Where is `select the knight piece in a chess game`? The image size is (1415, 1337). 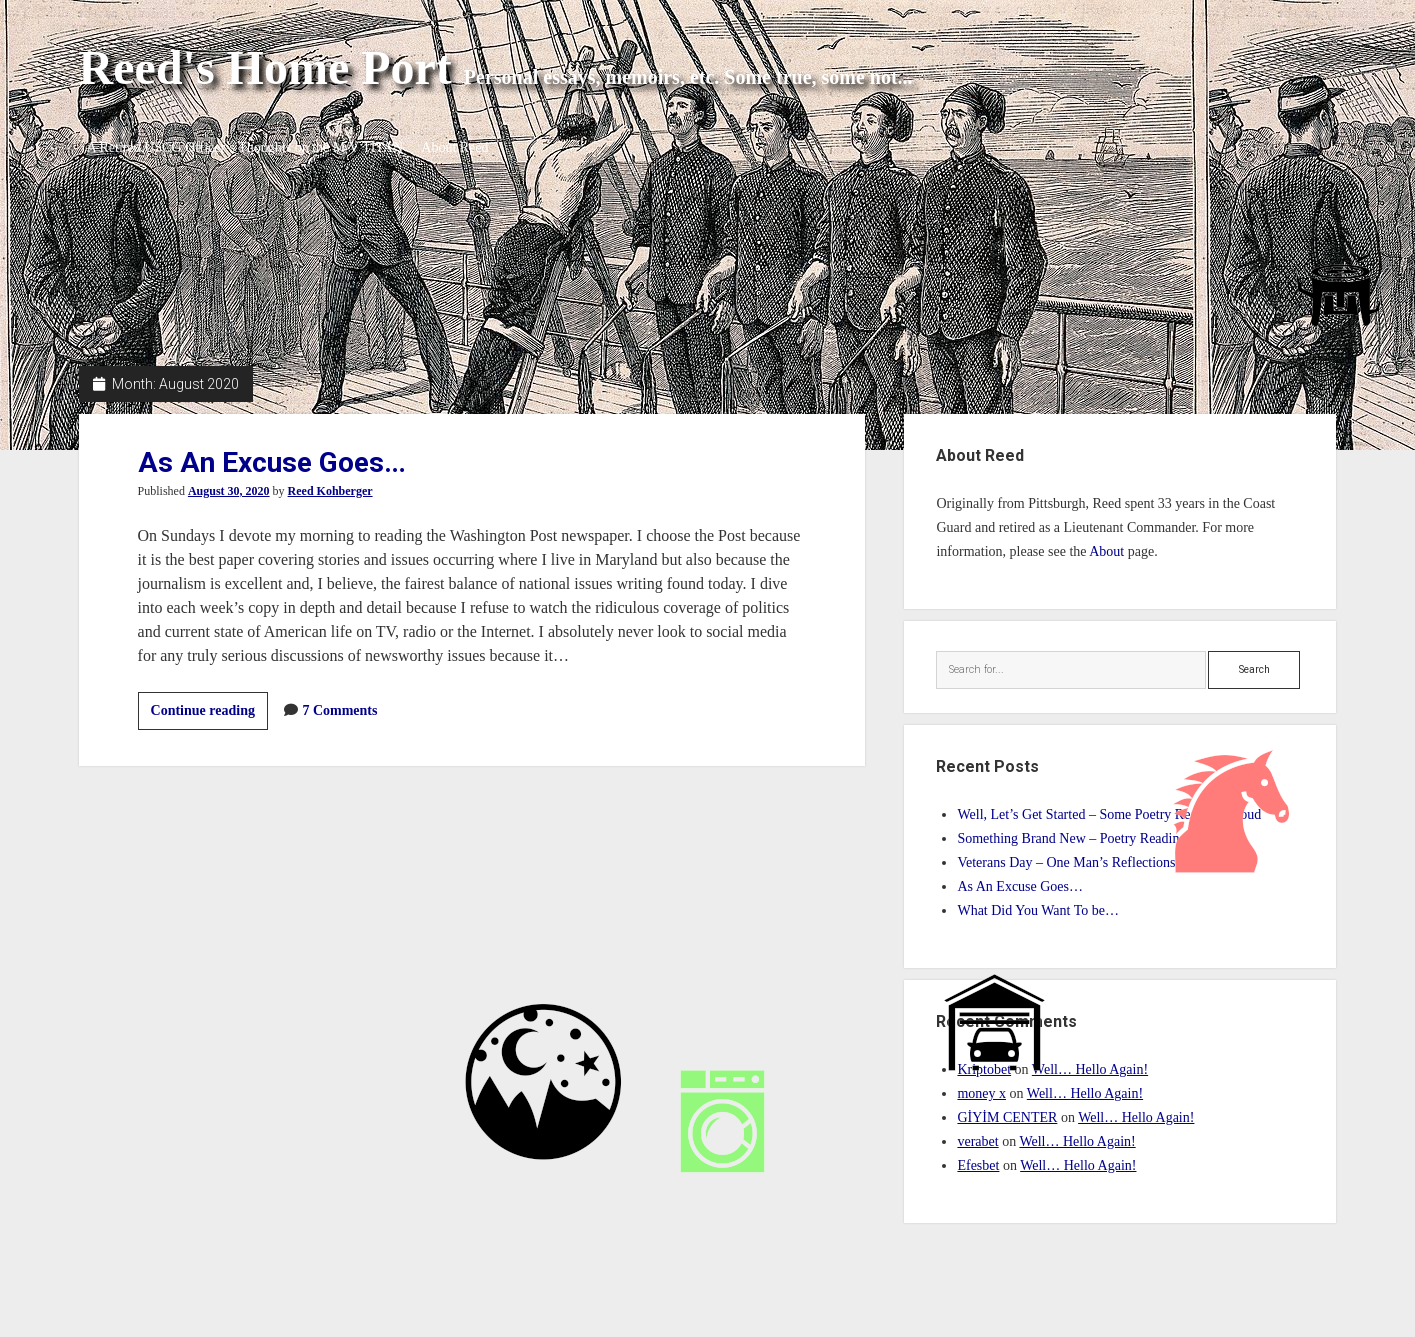 select the knight piece in a chess game is located at coordinates (1235, 812).